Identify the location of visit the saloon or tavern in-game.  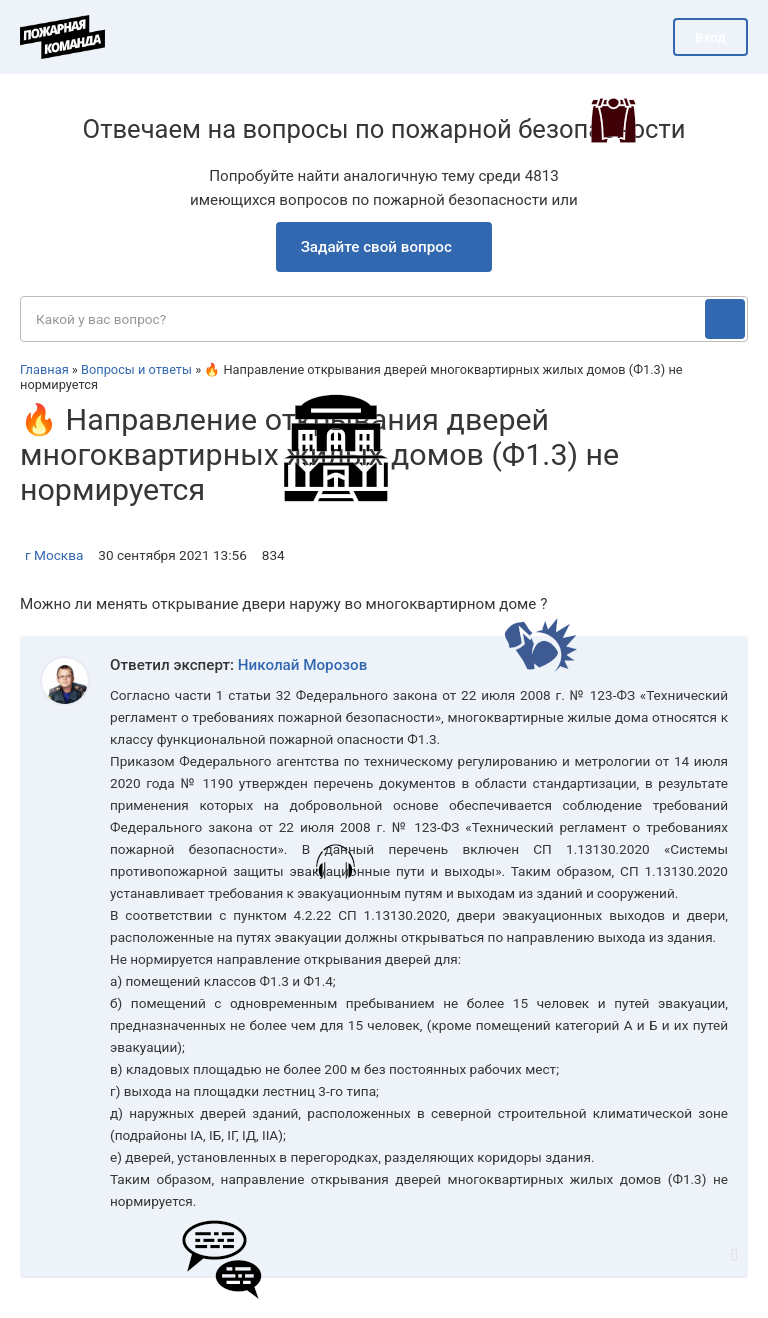
(336, 448).